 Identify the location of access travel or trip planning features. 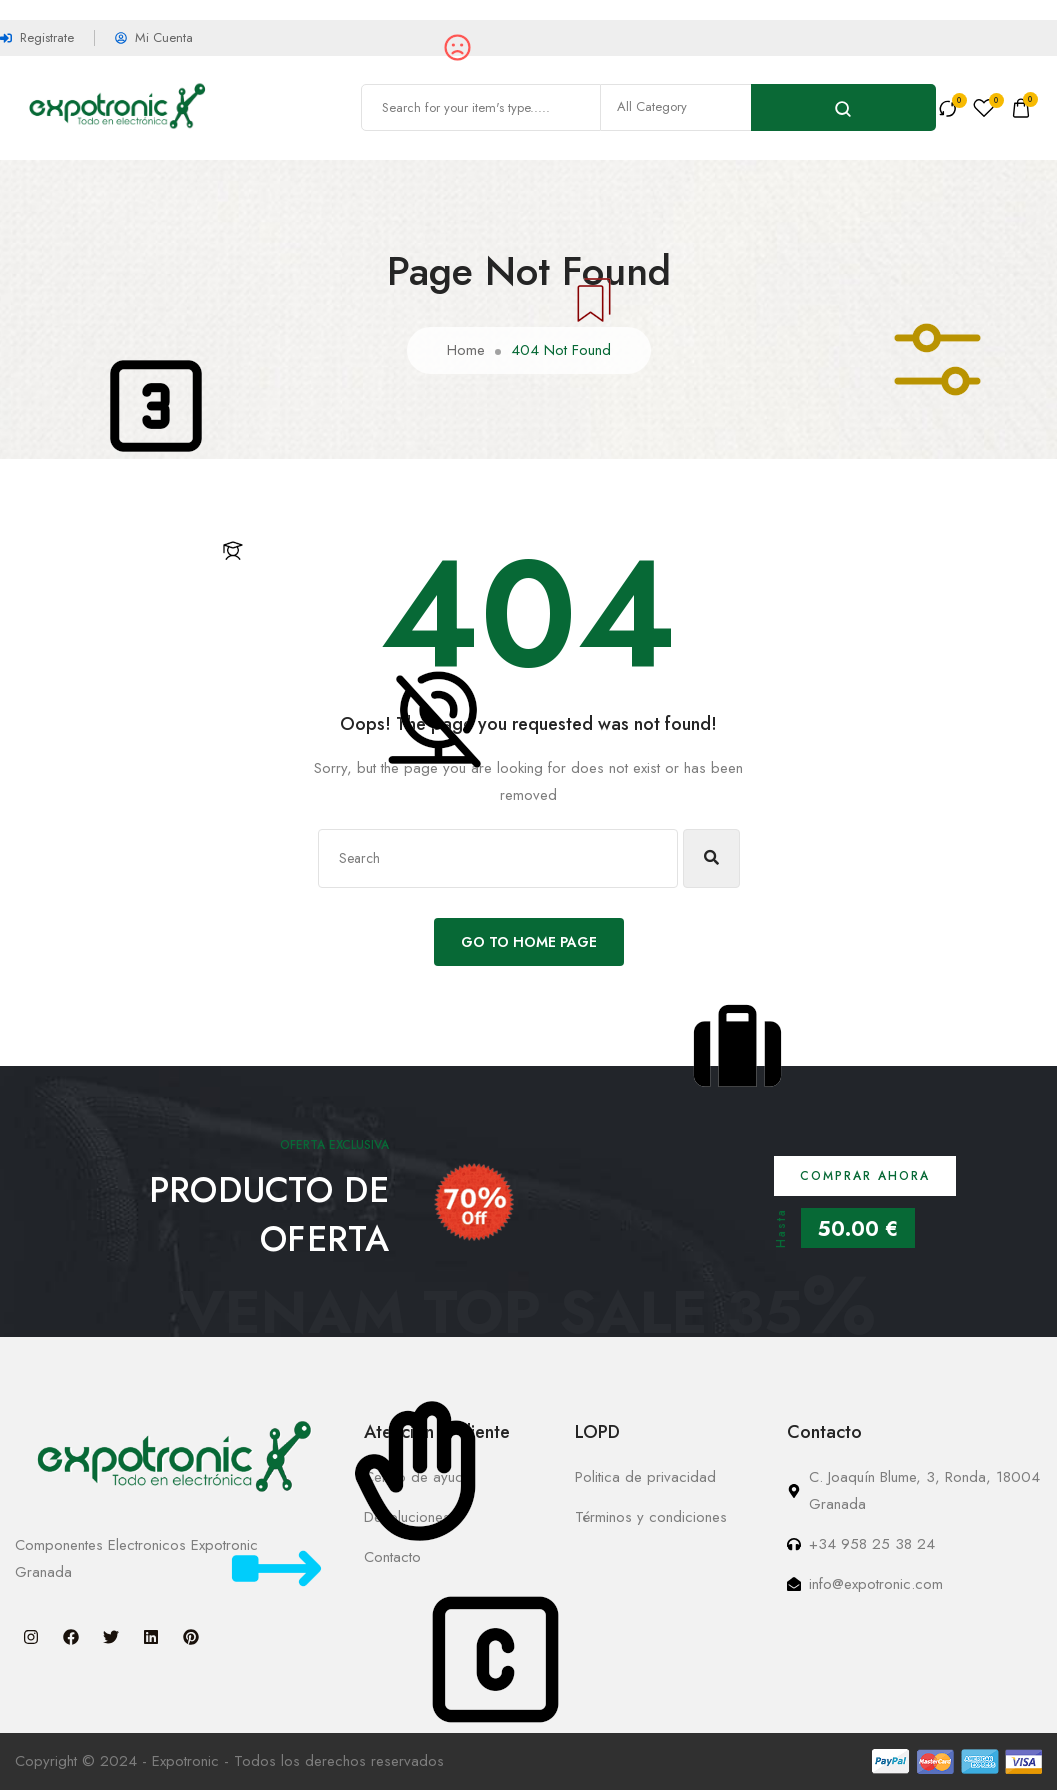
(737, 1048).